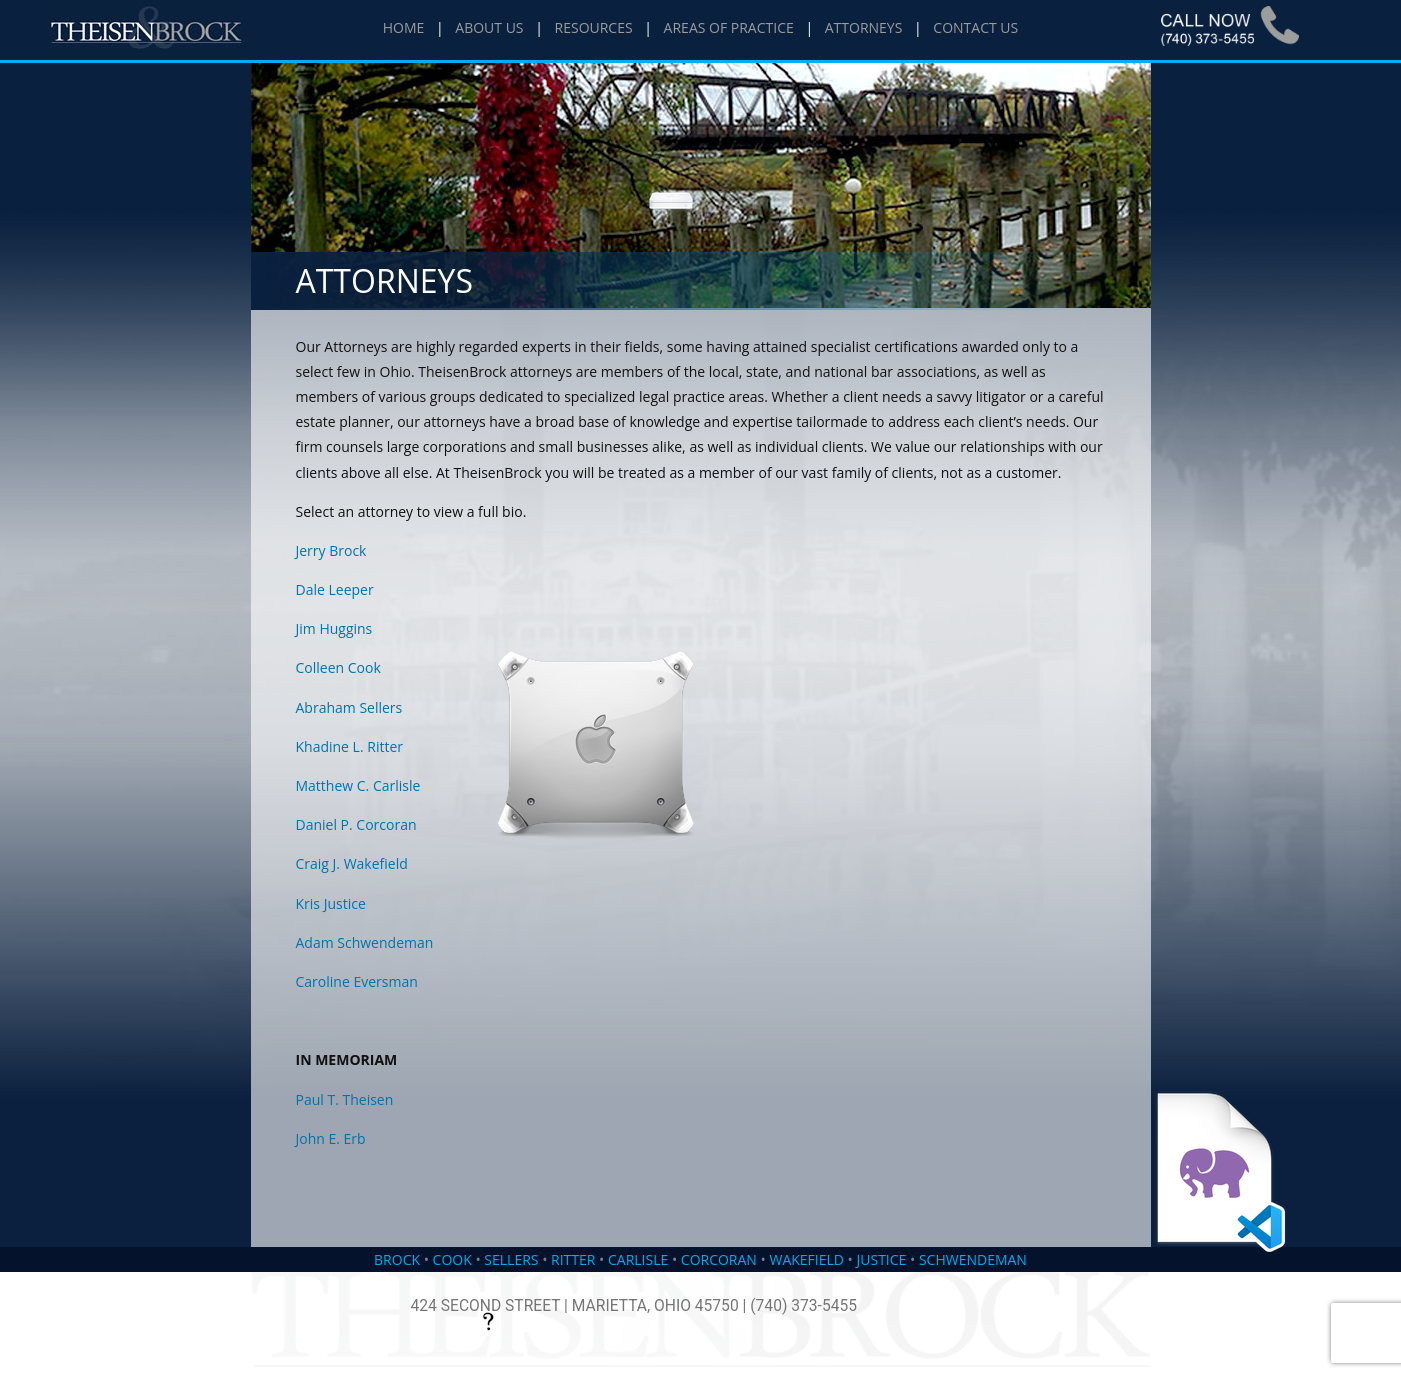 The height and width of the screenshot is (1377, 1401). I want to click on access airport extreme router settings, so click(671, 197).